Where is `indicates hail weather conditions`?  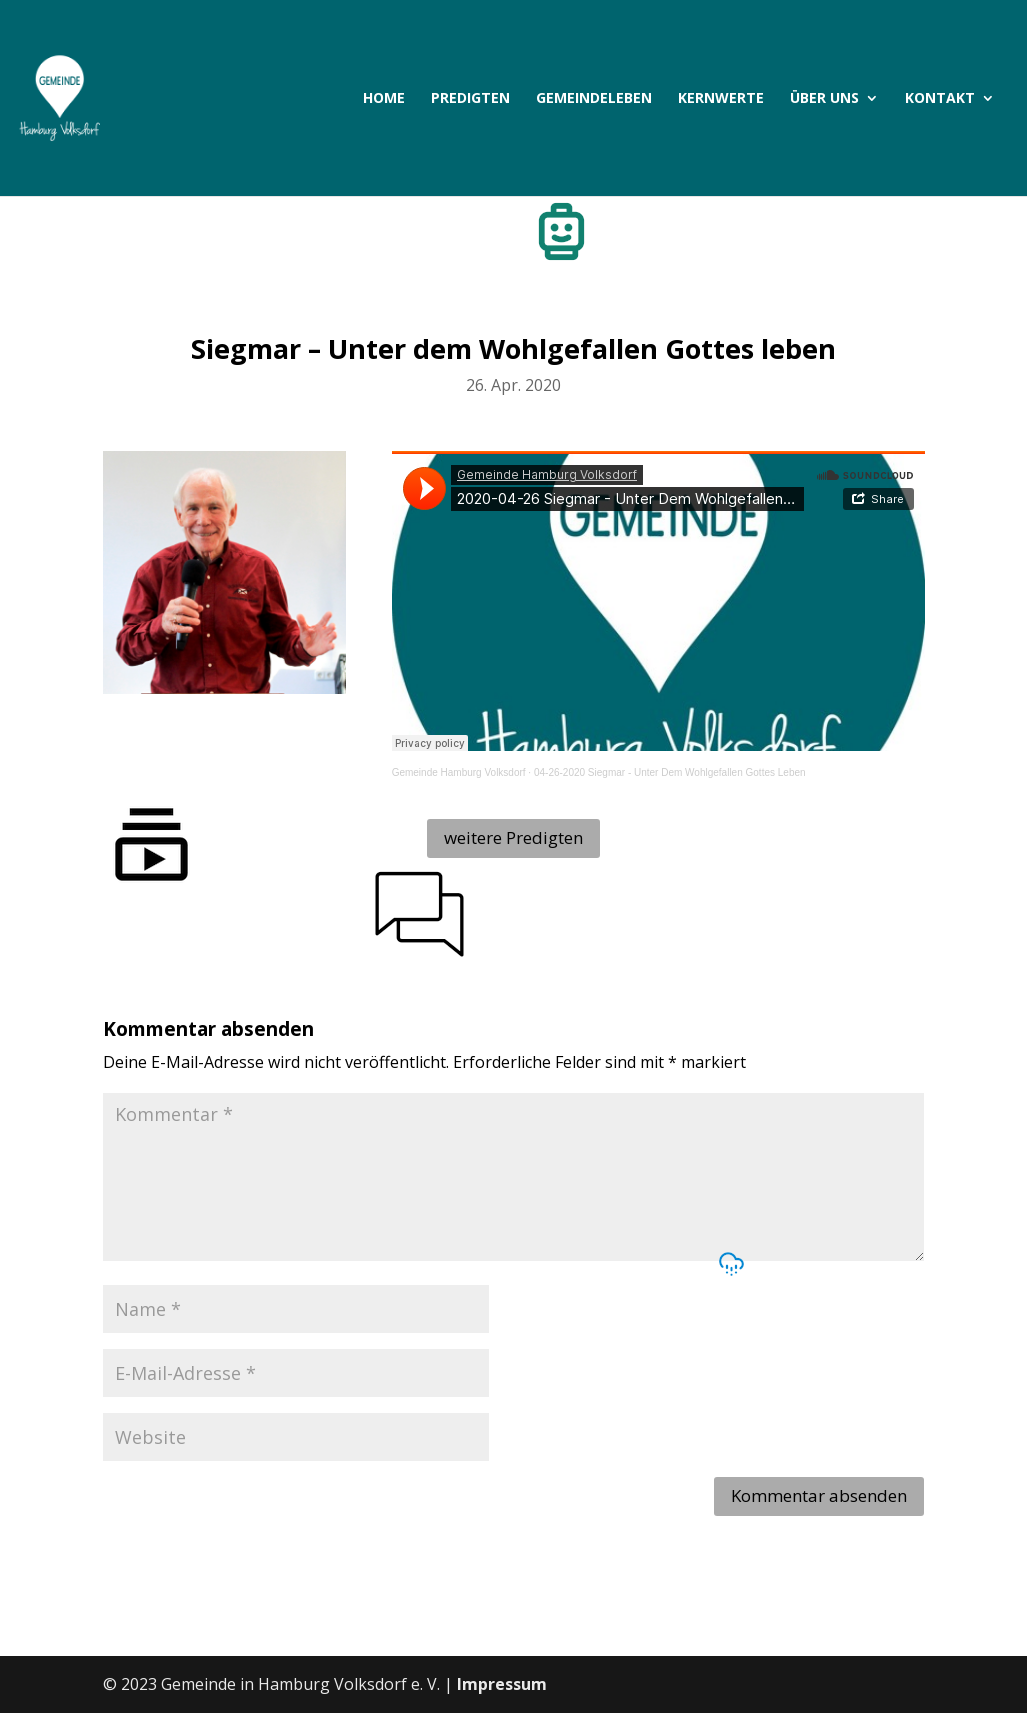
indicates hail weather conditions is located at coordinates (731, 1263).